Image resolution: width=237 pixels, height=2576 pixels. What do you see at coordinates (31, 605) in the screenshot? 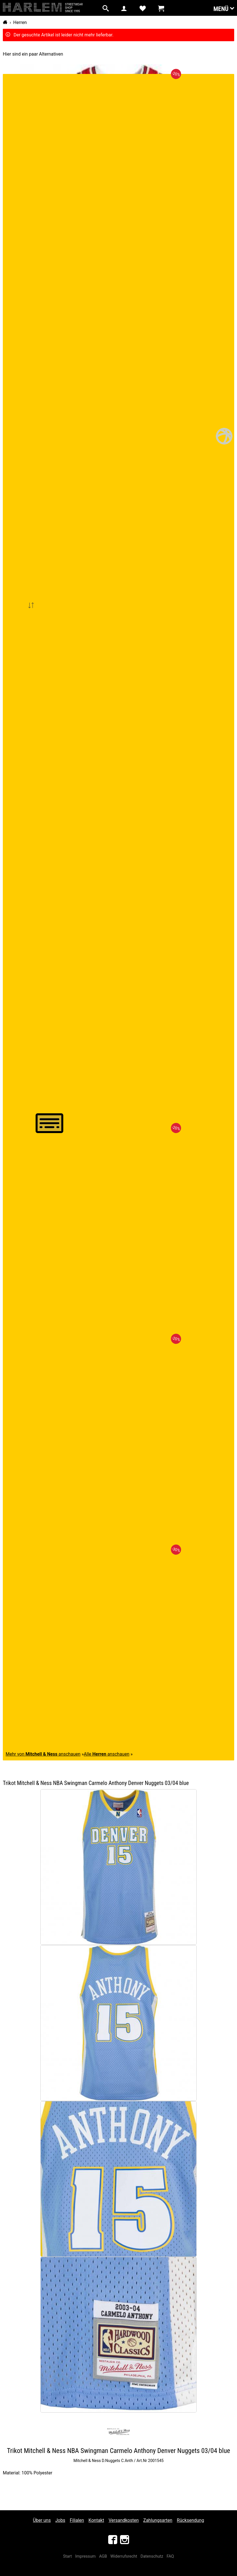
I see `sort items in ascending or descending order` at bounding box center [31, 605].